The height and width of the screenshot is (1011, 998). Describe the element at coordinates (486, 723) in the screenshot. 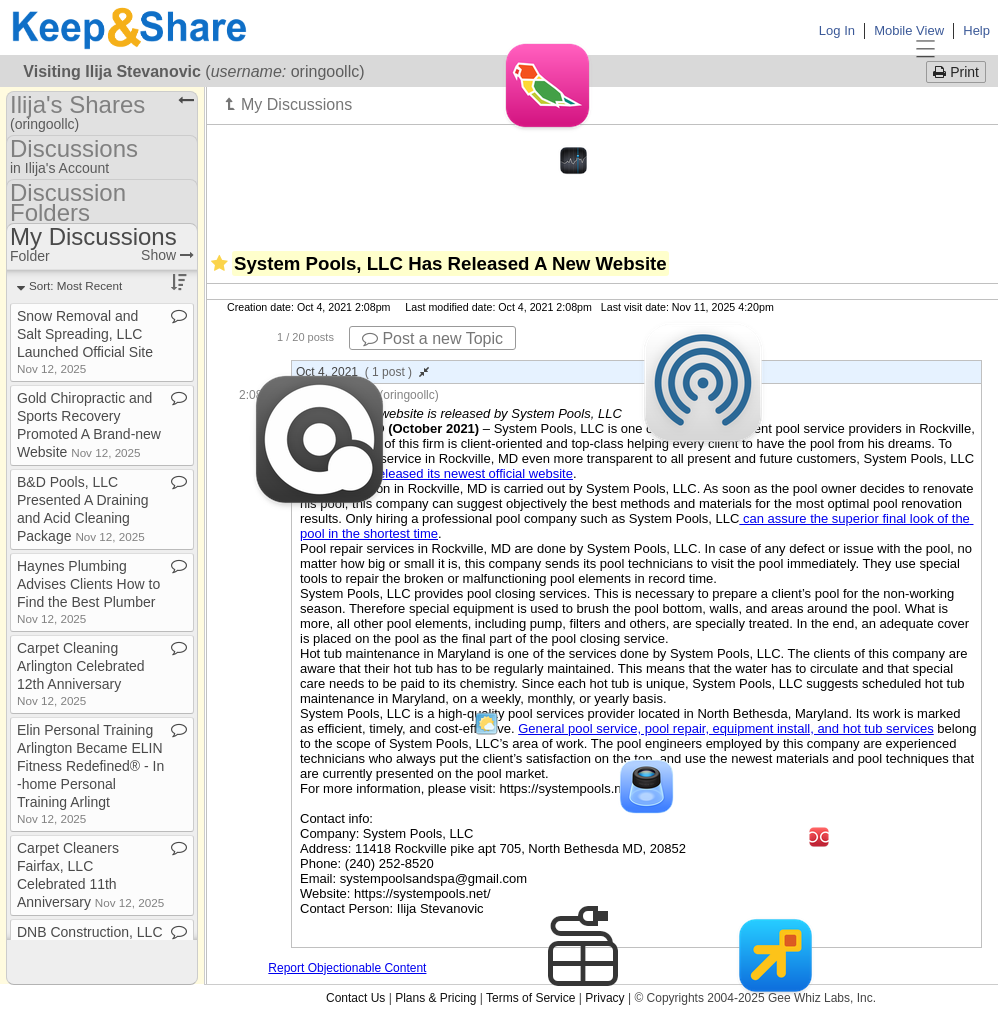

I see `open the weather app` at that location.